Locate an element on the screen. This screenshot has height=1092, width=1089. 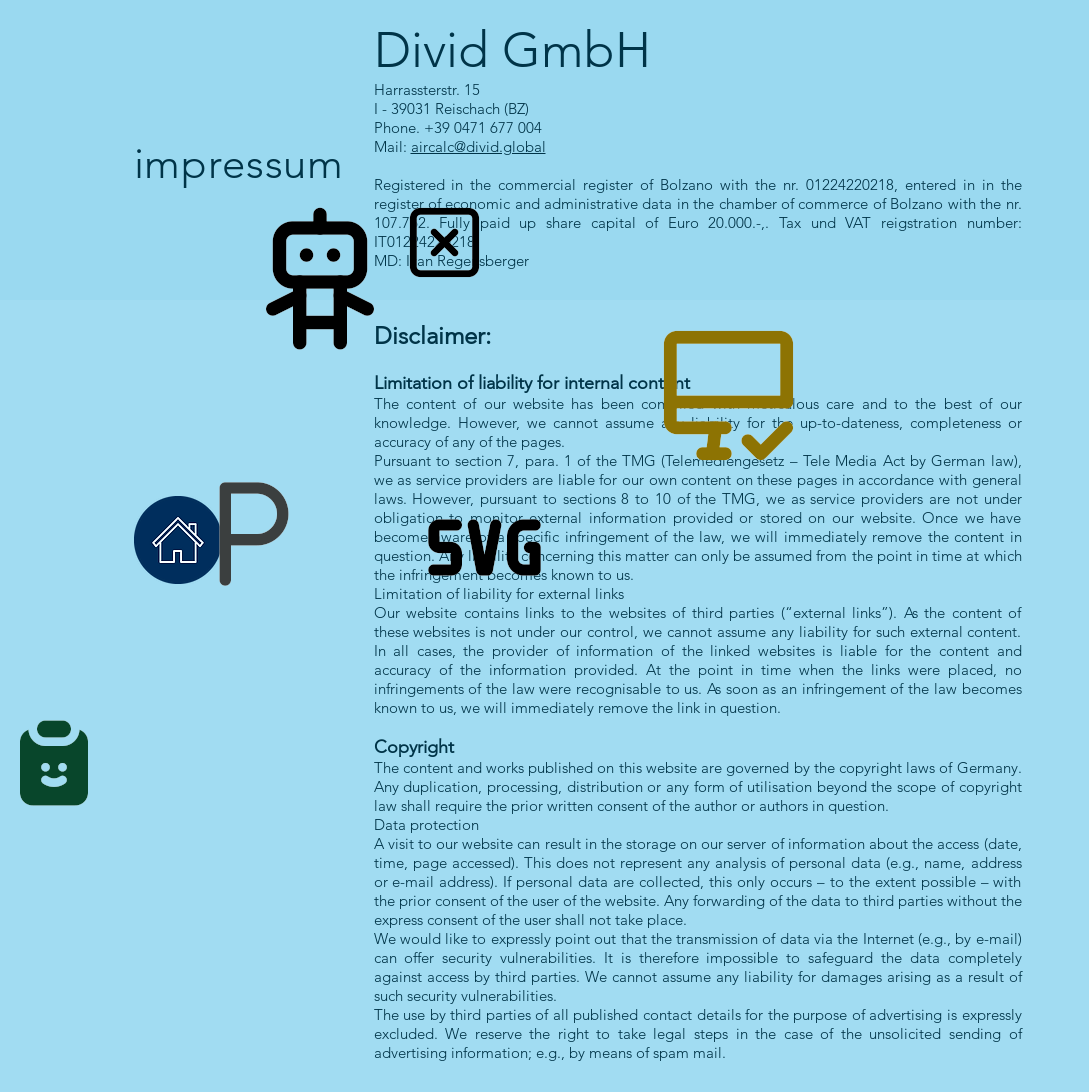
indicates an SVG file format is located at coordinates (484, 547).